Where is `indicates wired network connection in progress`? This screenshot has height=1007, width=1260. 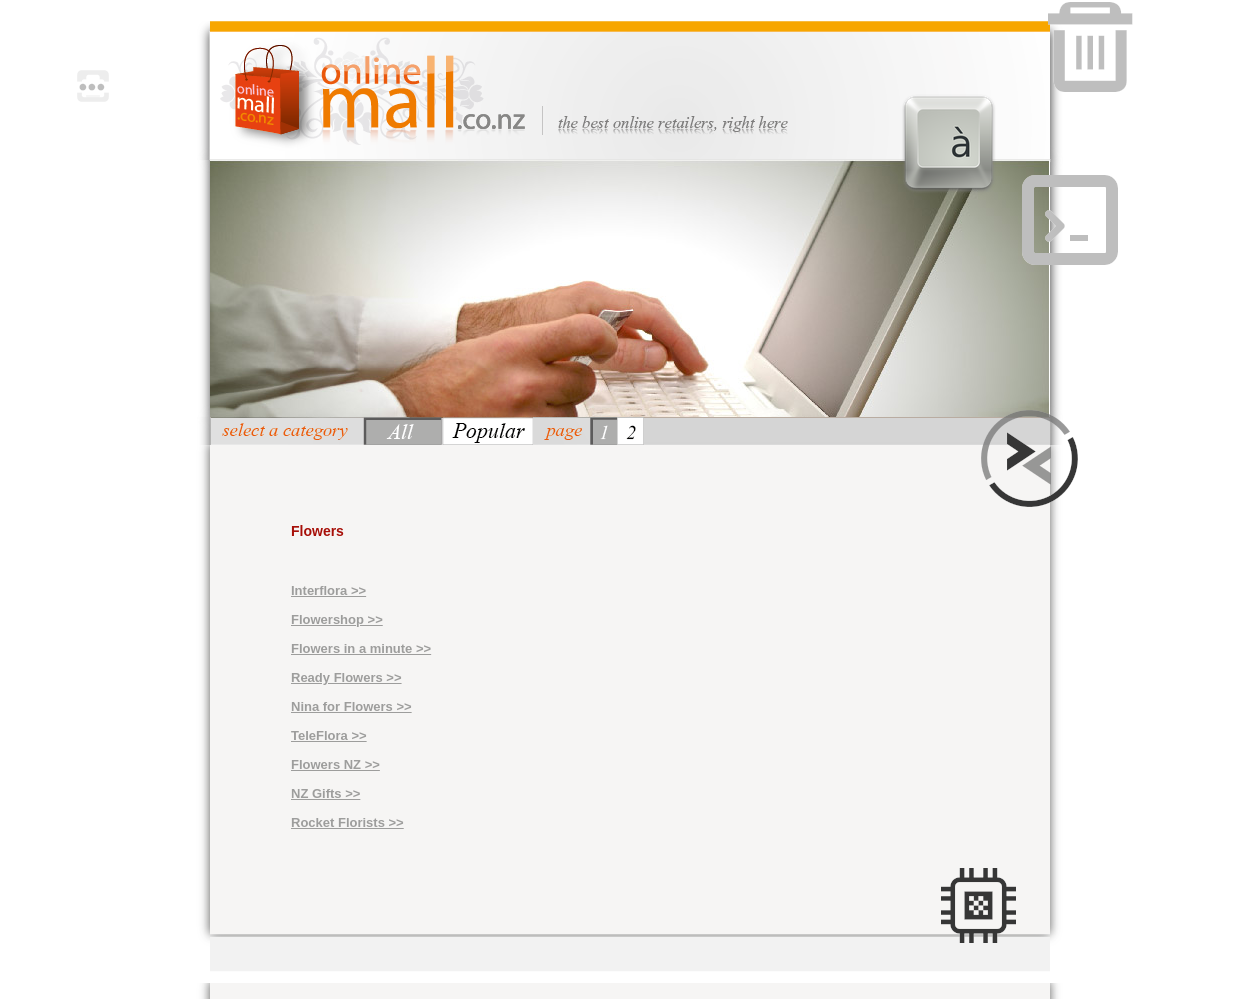
indicates wired network connection in progress is located at coordinates (93, 86).